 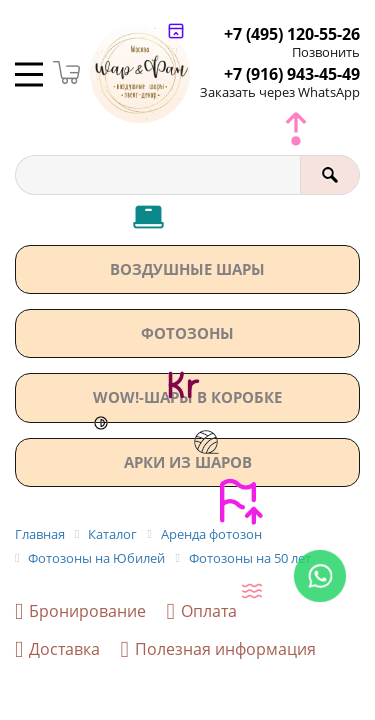 What do you see at coordinates (252, 591) in the screenshot?
I see `indicates water or aquatic features` at bounding box center [252, 591].